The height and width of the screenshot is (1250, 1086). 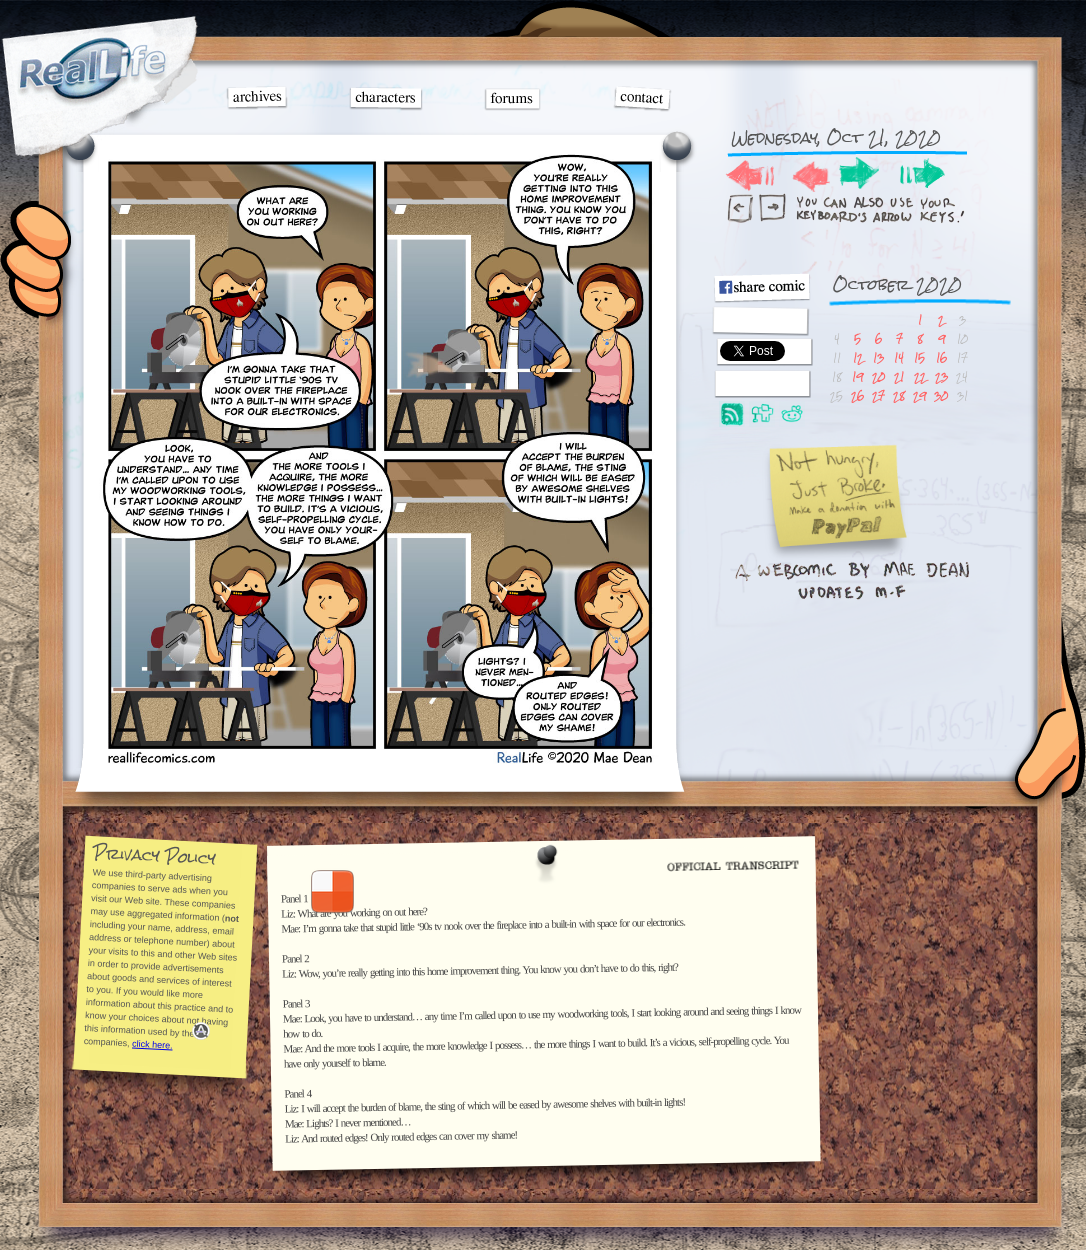 I want to click on check for available software updates, so click(x=201, y=1031).